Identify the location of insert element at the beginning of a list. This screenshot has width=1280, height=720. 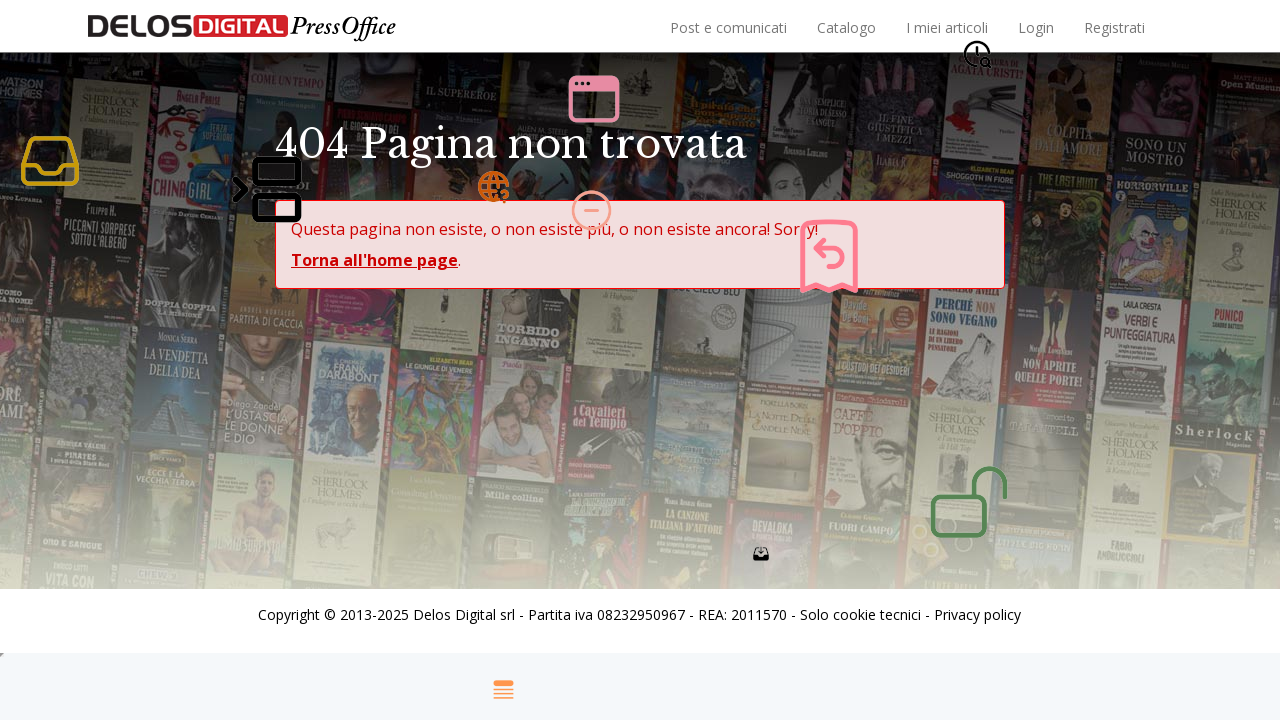
(268, 189).